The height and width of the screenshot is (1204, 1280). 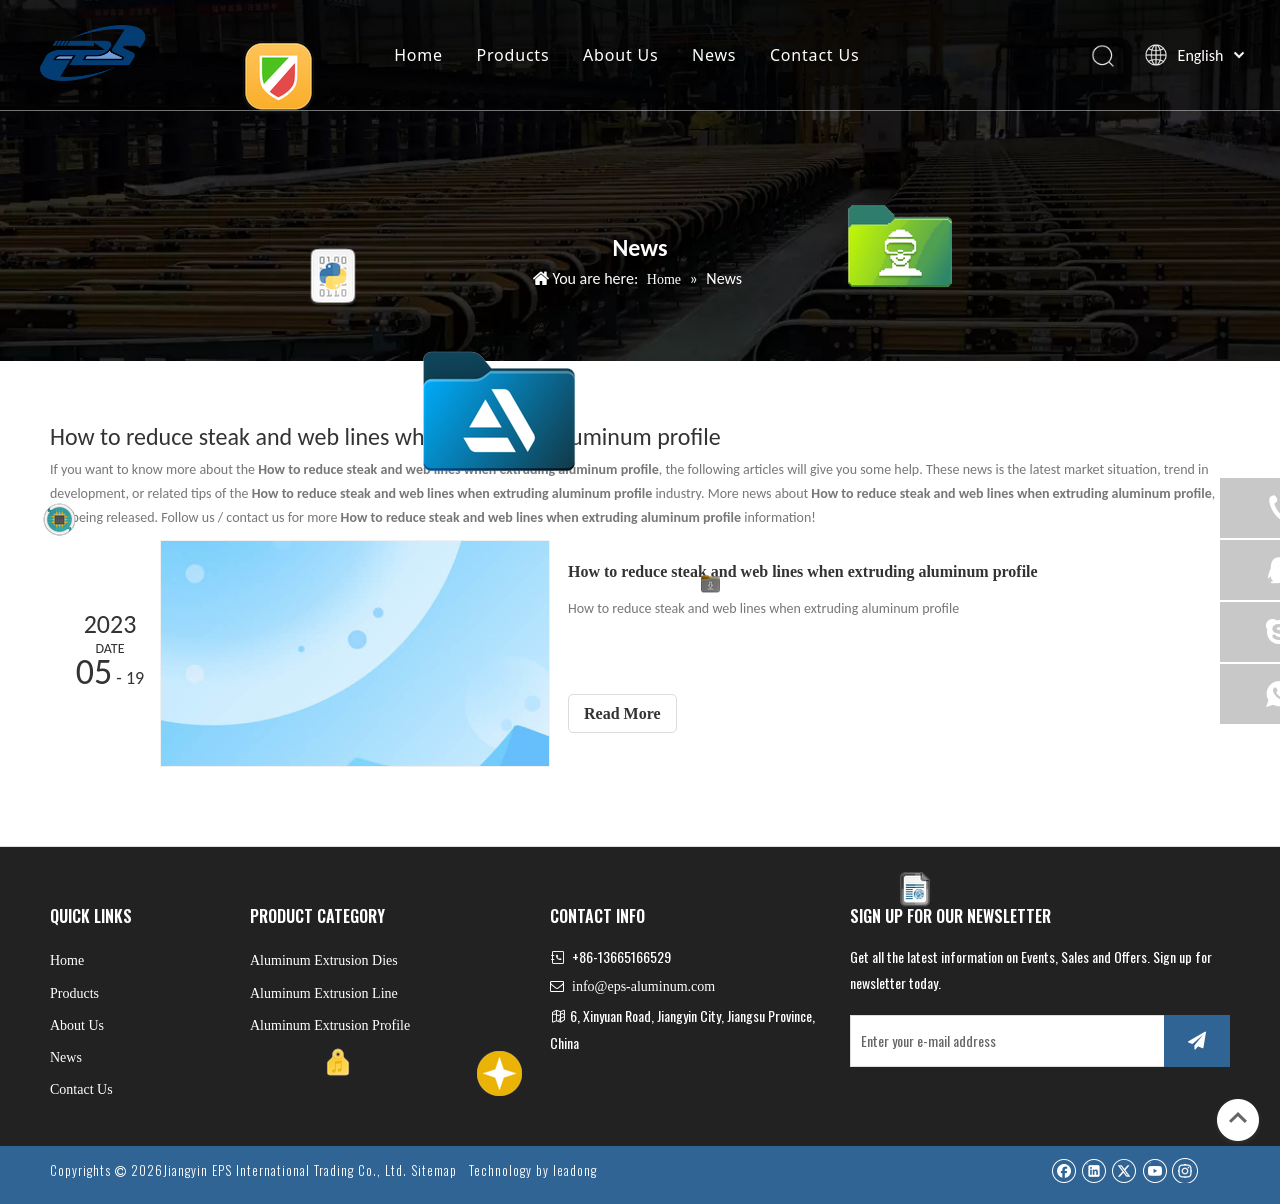 What do you see at coordinates (333, 276) in the screenshot?
I see `python bytecode file (.pyc)` at bounding box center [333, 276].